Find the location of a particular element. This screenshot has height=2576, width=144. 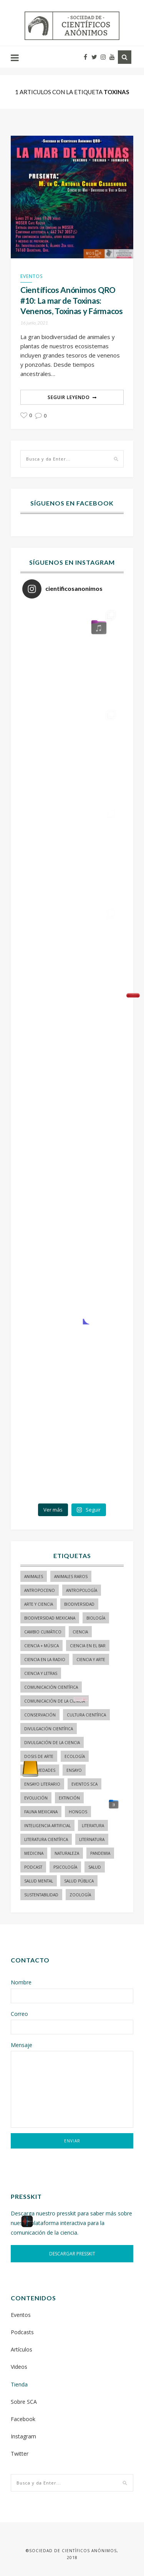

open voice memos app is located at coordinates (27, 2221).